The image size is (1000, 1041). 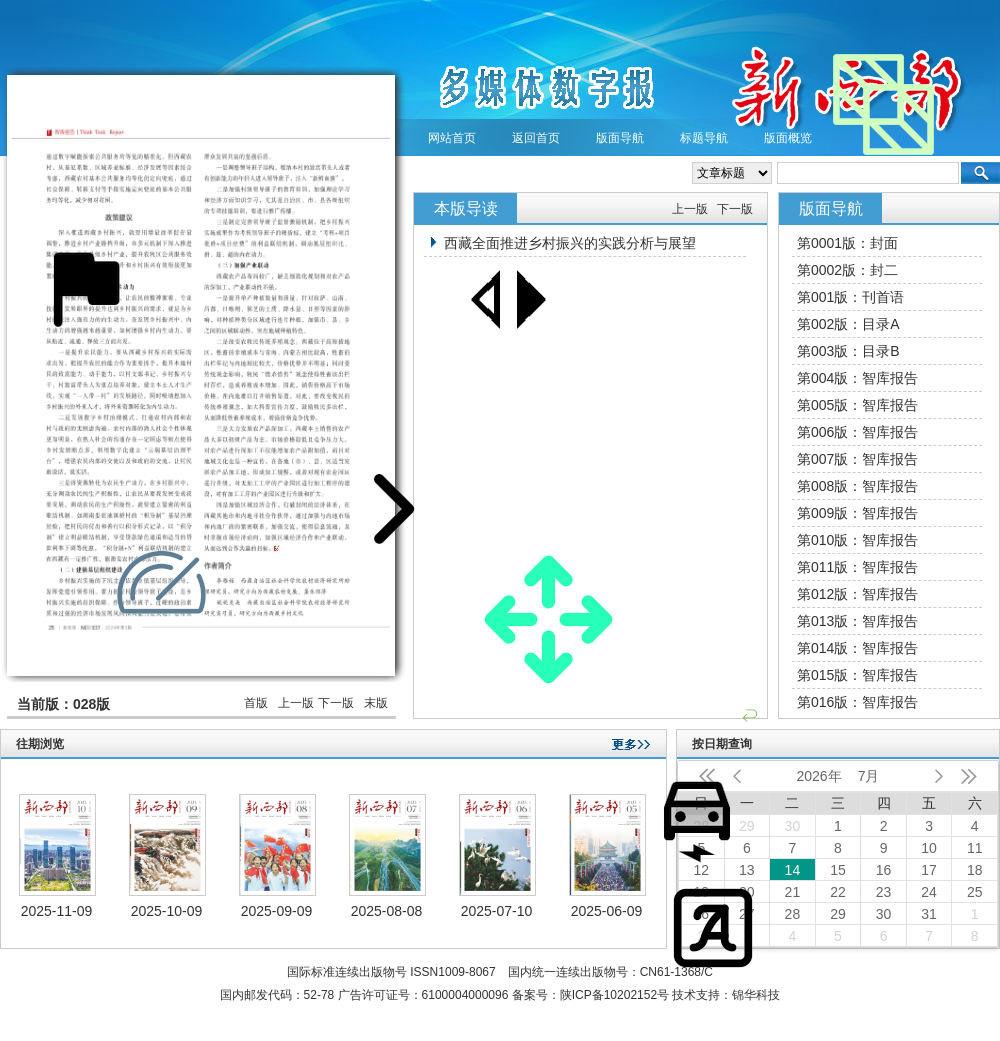 What do you see at coordinates (161, 585) in the screenshot?
I see `view speed or performance metrics` at bounding box center [161, 585].